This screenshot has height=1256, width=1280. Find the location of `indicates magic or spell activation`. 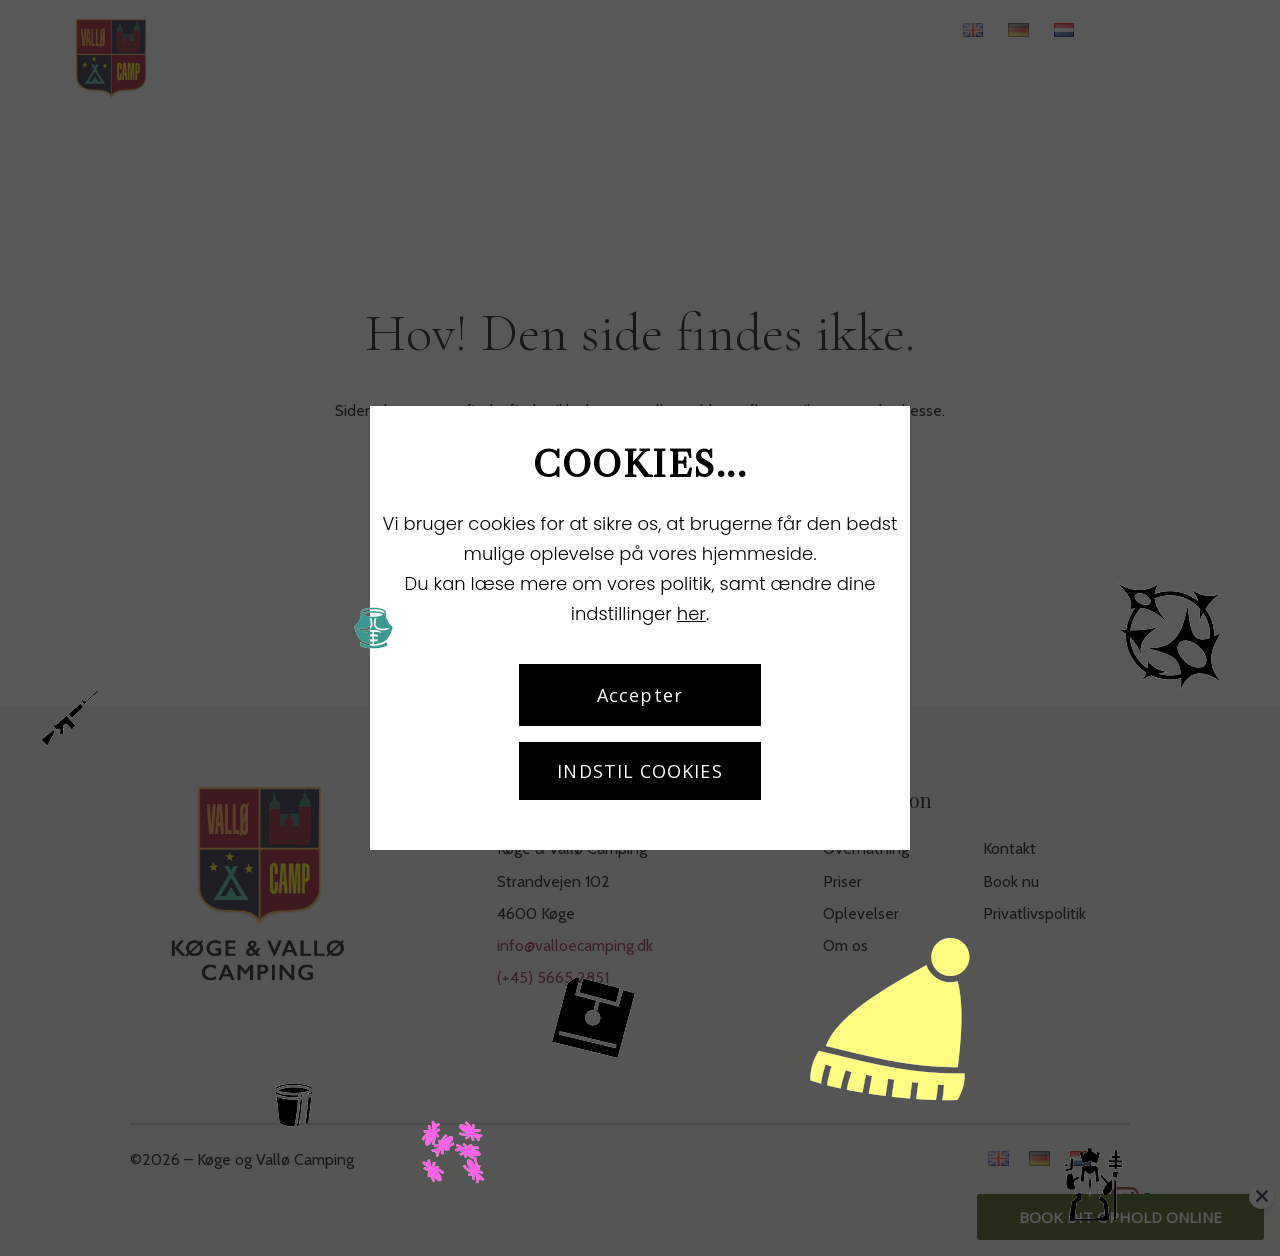

indicates magic or spell activation is located at coordinates (1169, 634).